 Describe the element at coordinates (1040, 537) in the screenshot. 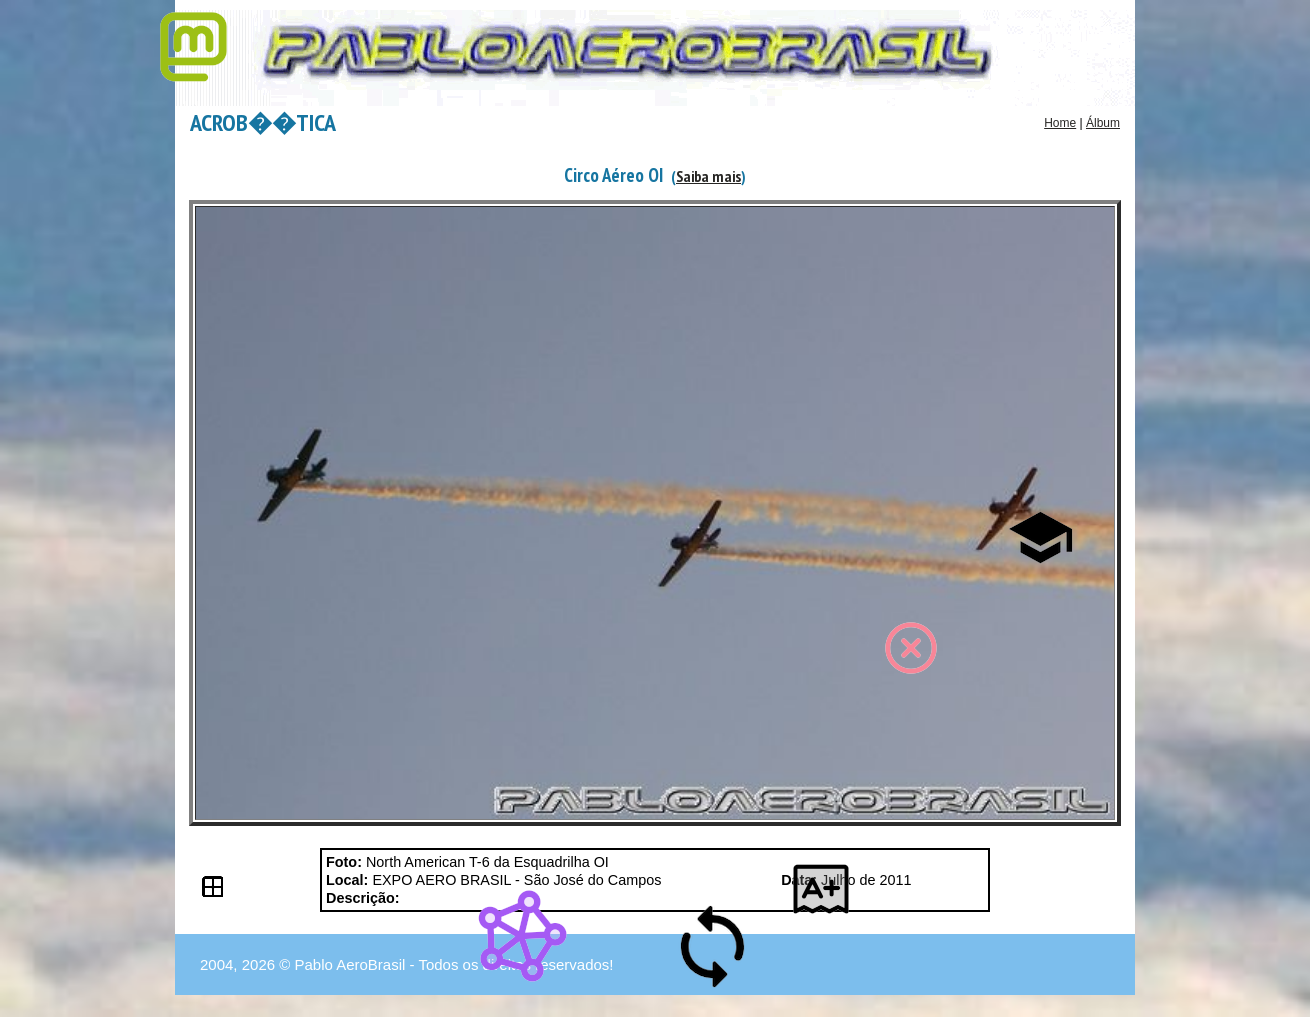

I see `access education or school-related content` at that location.